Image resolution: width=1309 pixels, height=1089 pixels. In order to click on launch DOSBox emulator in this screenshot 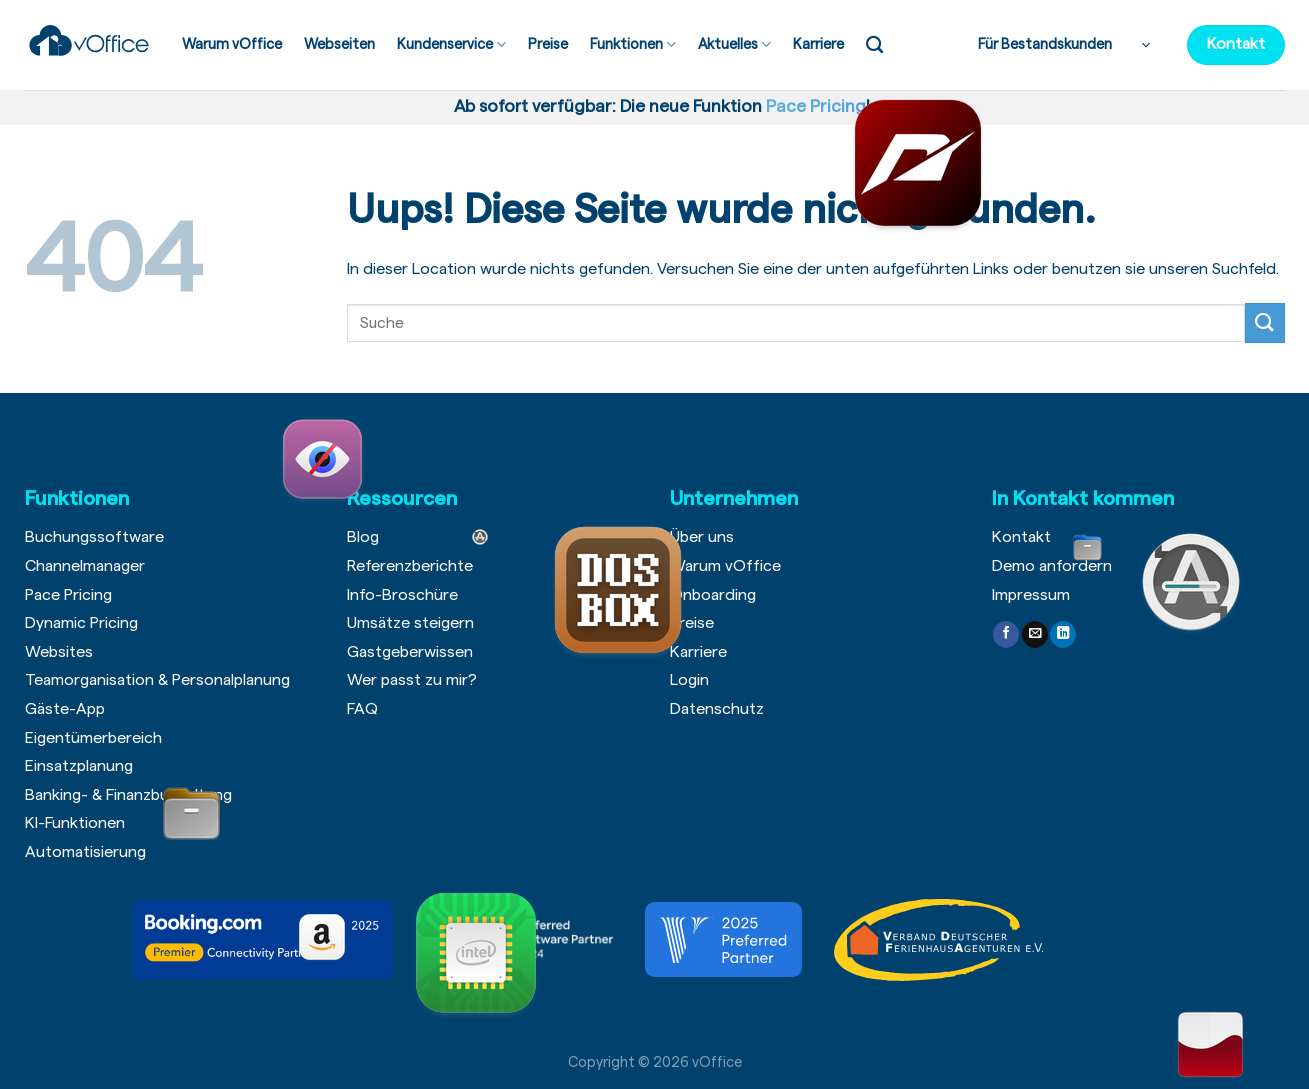, I will do `click(618, 590)`.